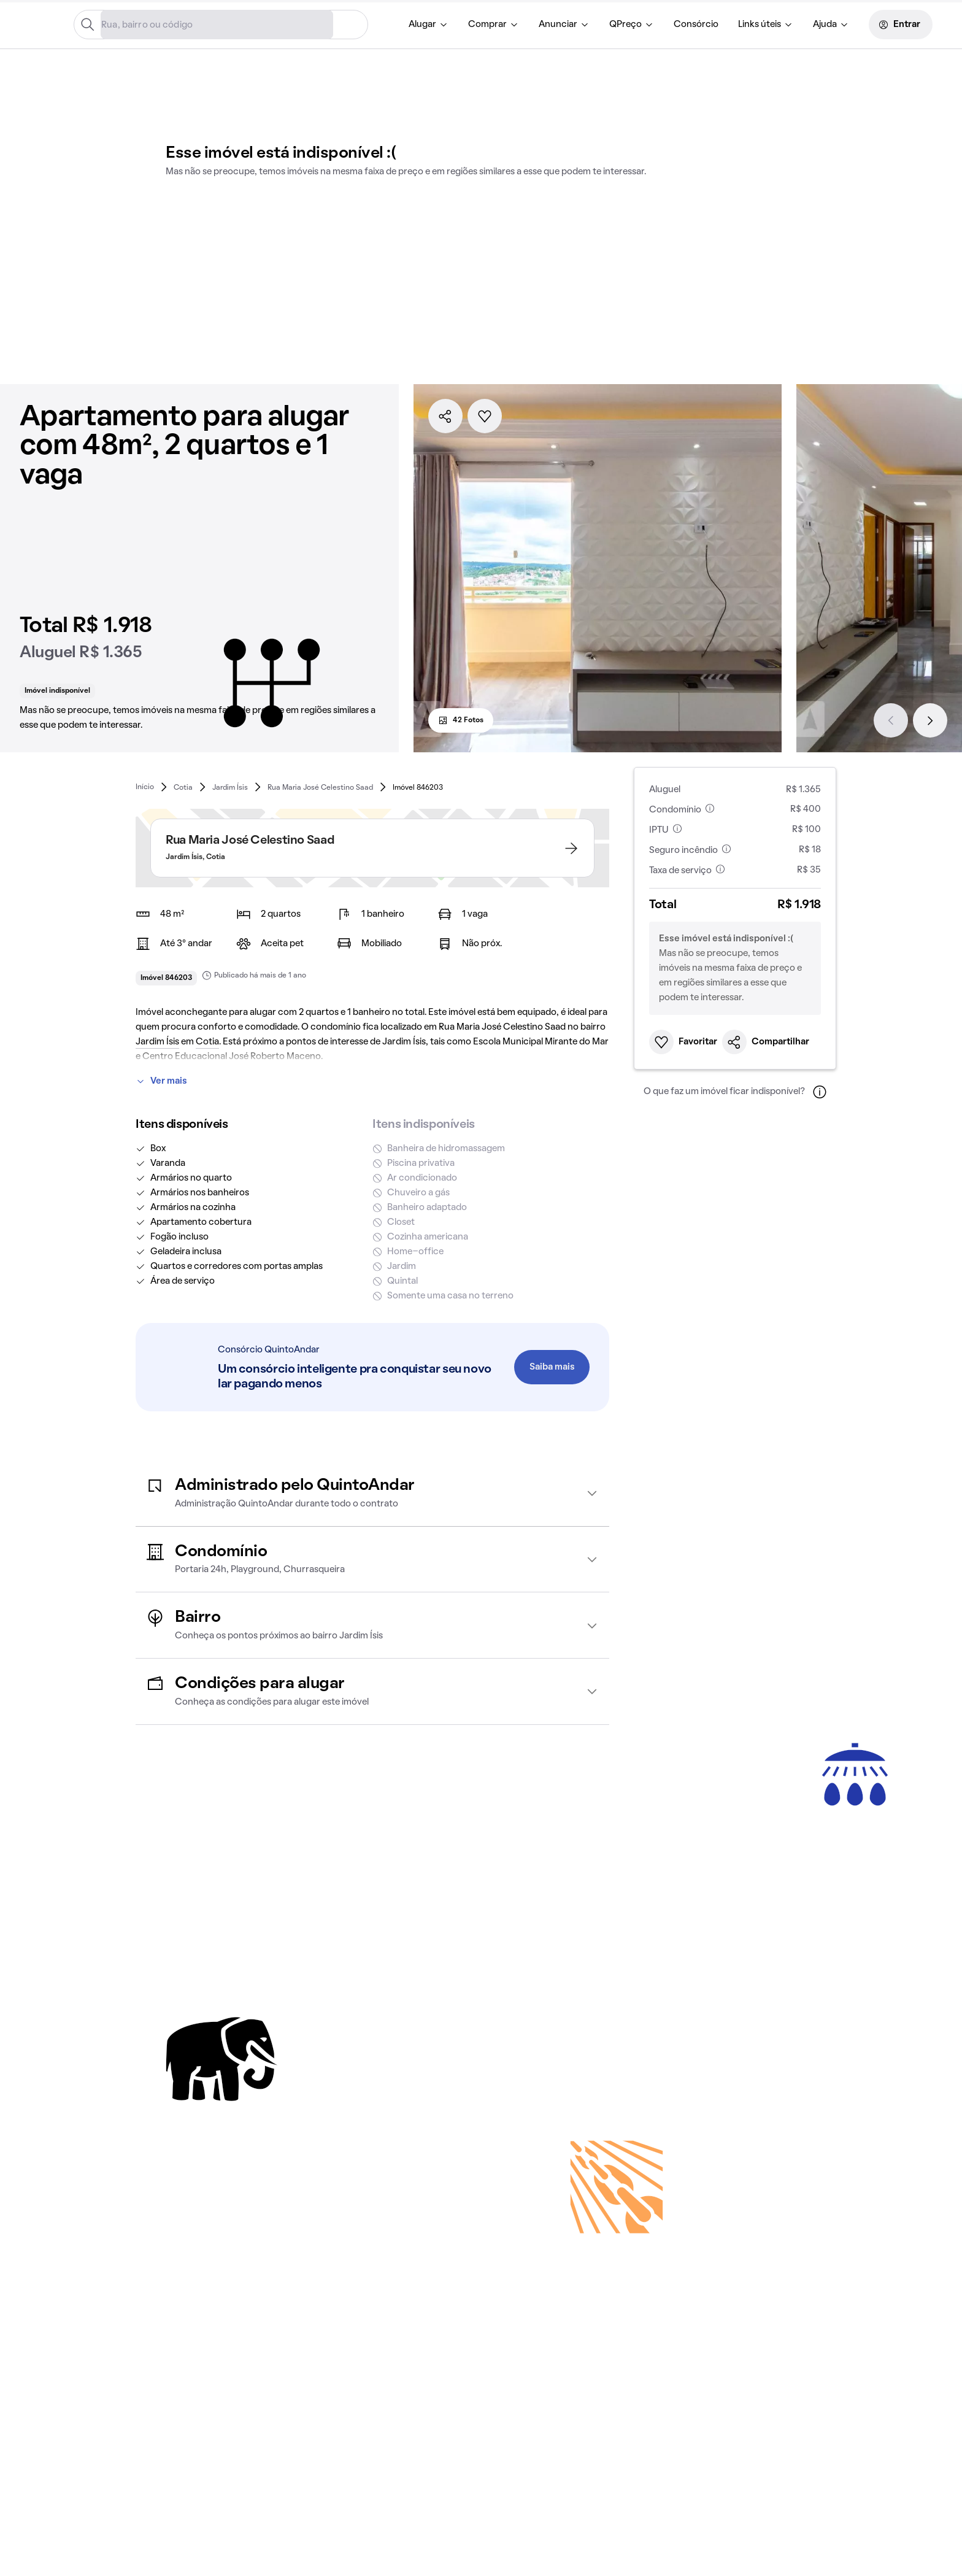 This screenshot has width=962, height=2576. I want to click on select manual transmission mode, so click(272, 683).